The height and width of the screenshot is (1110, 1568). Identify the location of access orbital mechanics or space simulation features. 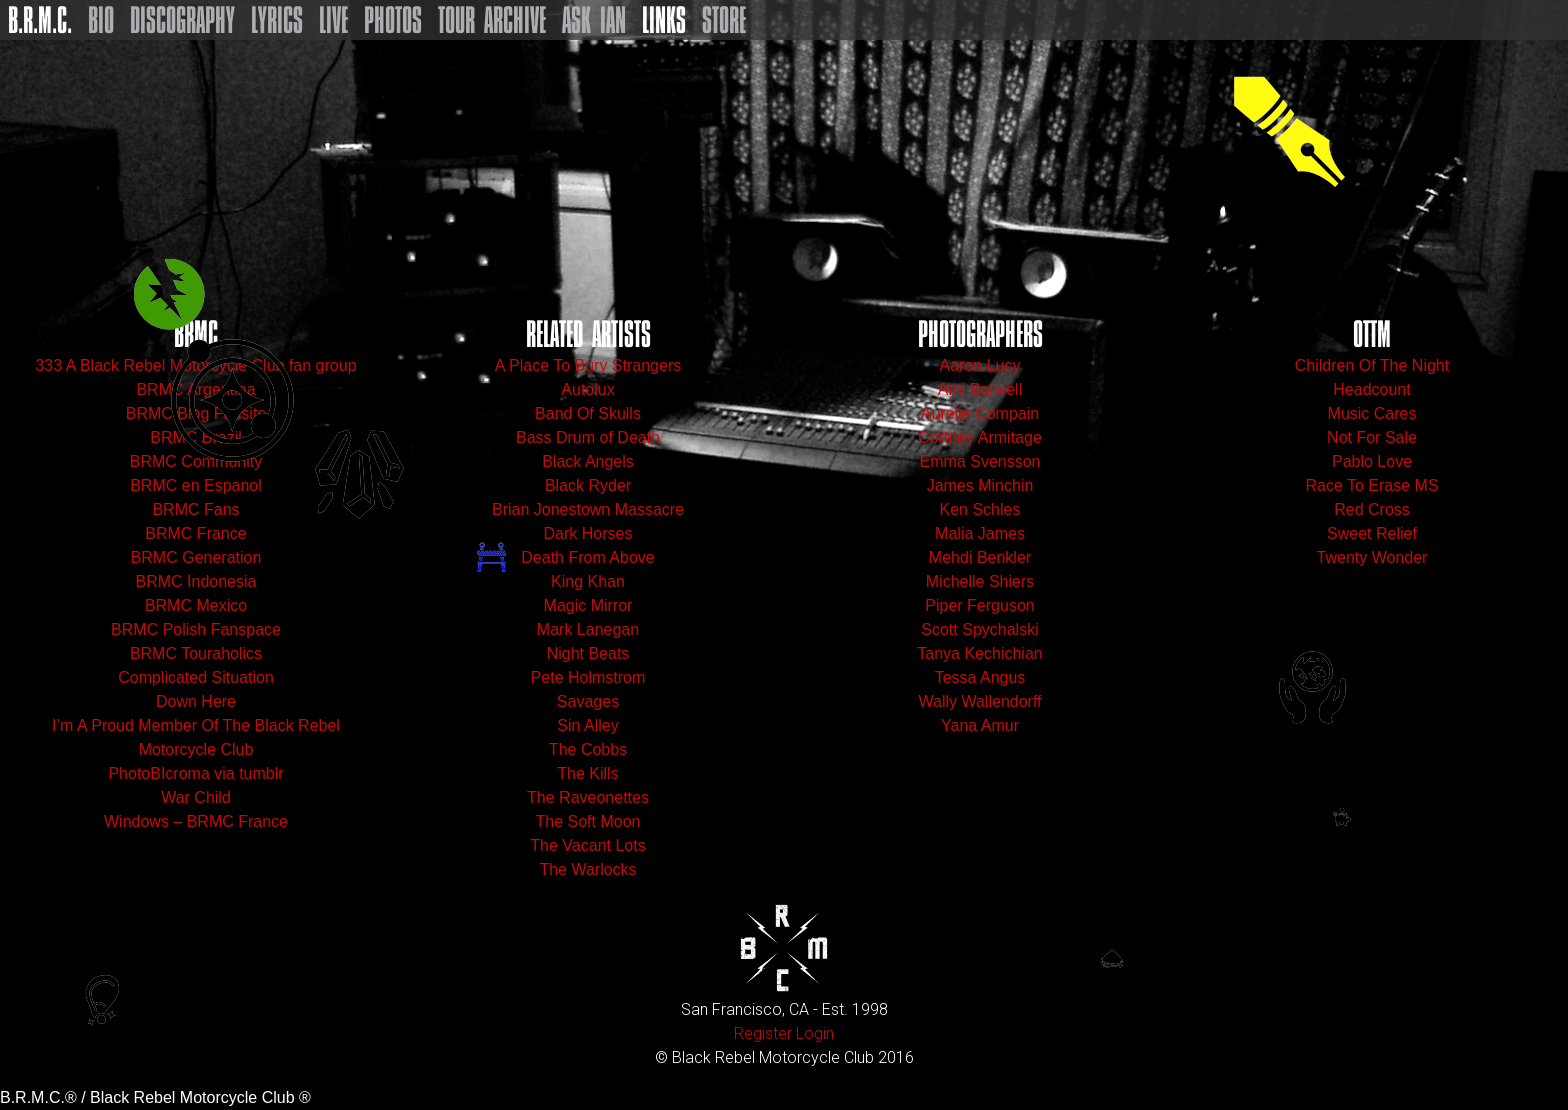
(232, 400).